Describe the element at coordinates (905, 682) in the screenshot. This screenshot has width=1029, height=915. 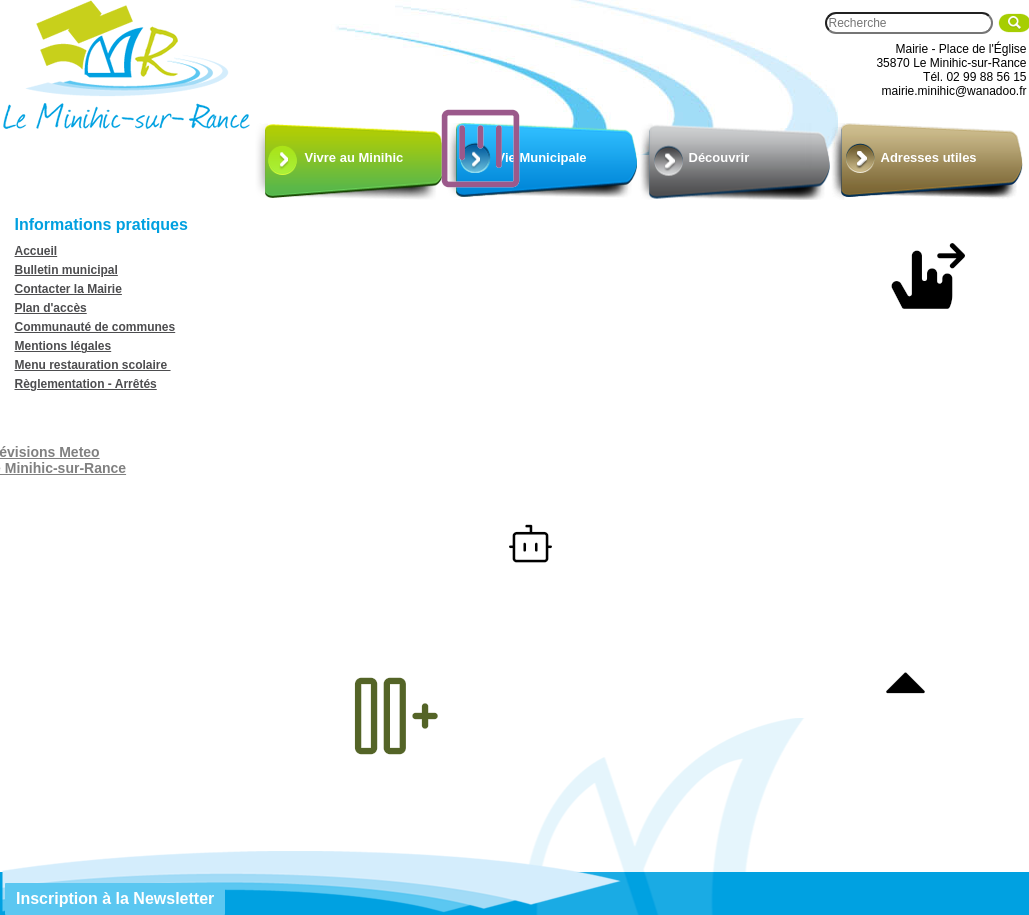
I see `expand a collapsed section` at that location.